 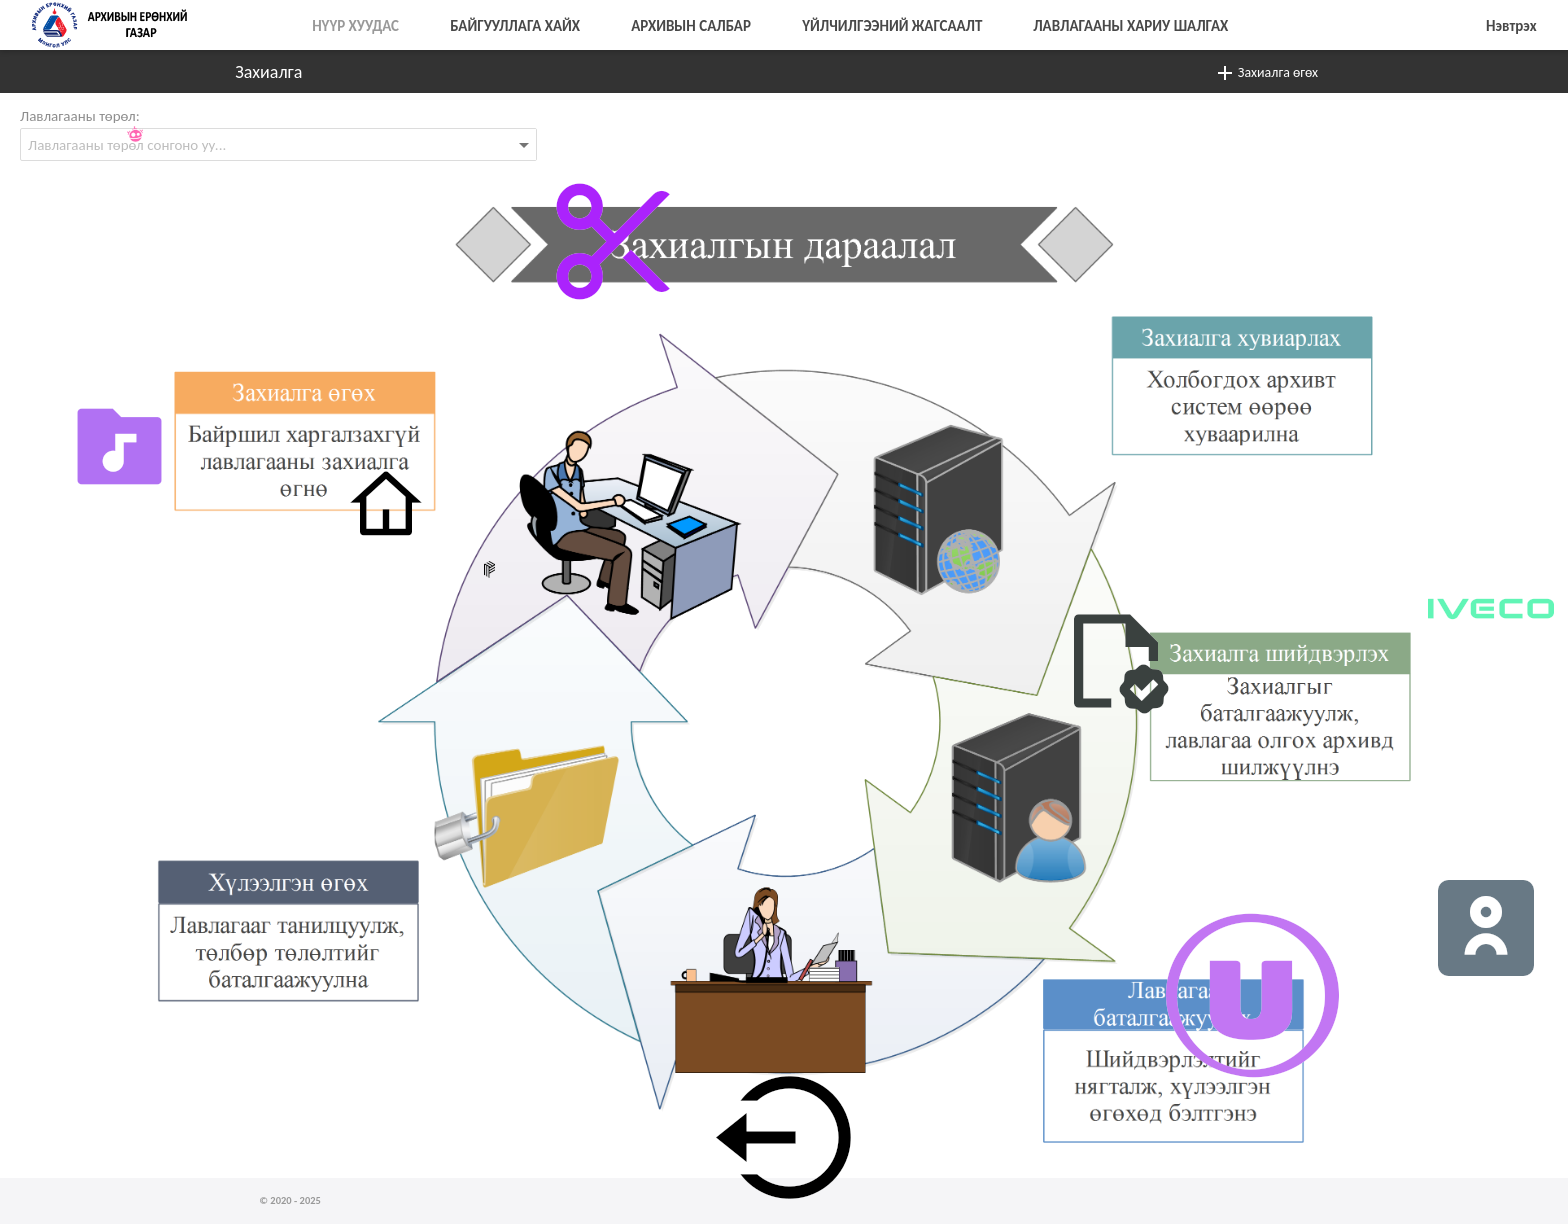 What do you see at coordinates (119, 446) in the screenshot?
I see `open your music folder` at bounding box center [119, 446].